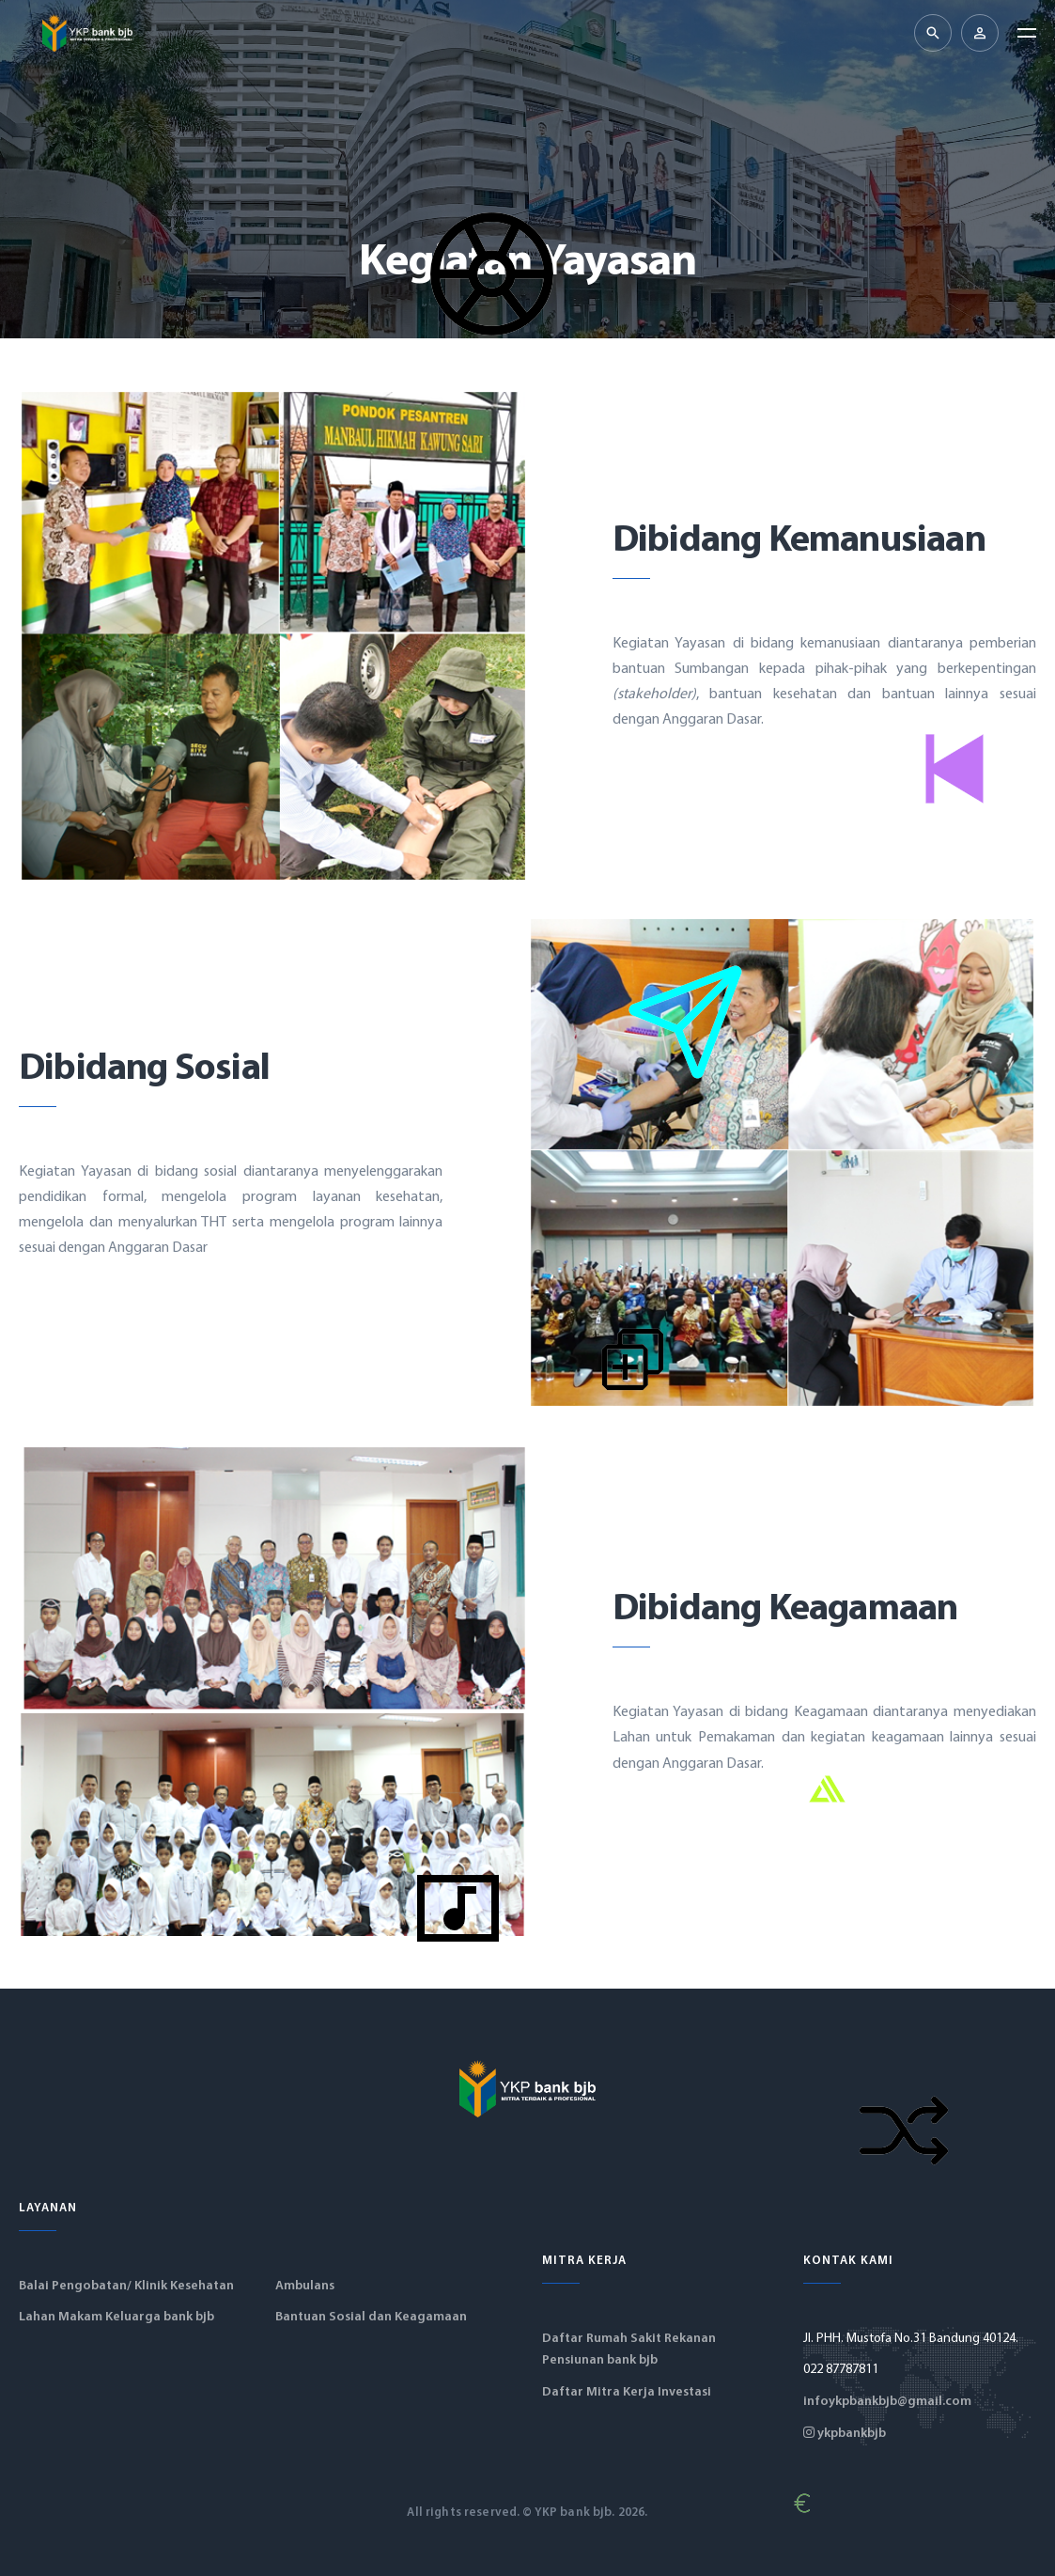 The height and width of the screenshot is (2576, 1055). I want to click on shuffle playback order, so click(904, 2131).